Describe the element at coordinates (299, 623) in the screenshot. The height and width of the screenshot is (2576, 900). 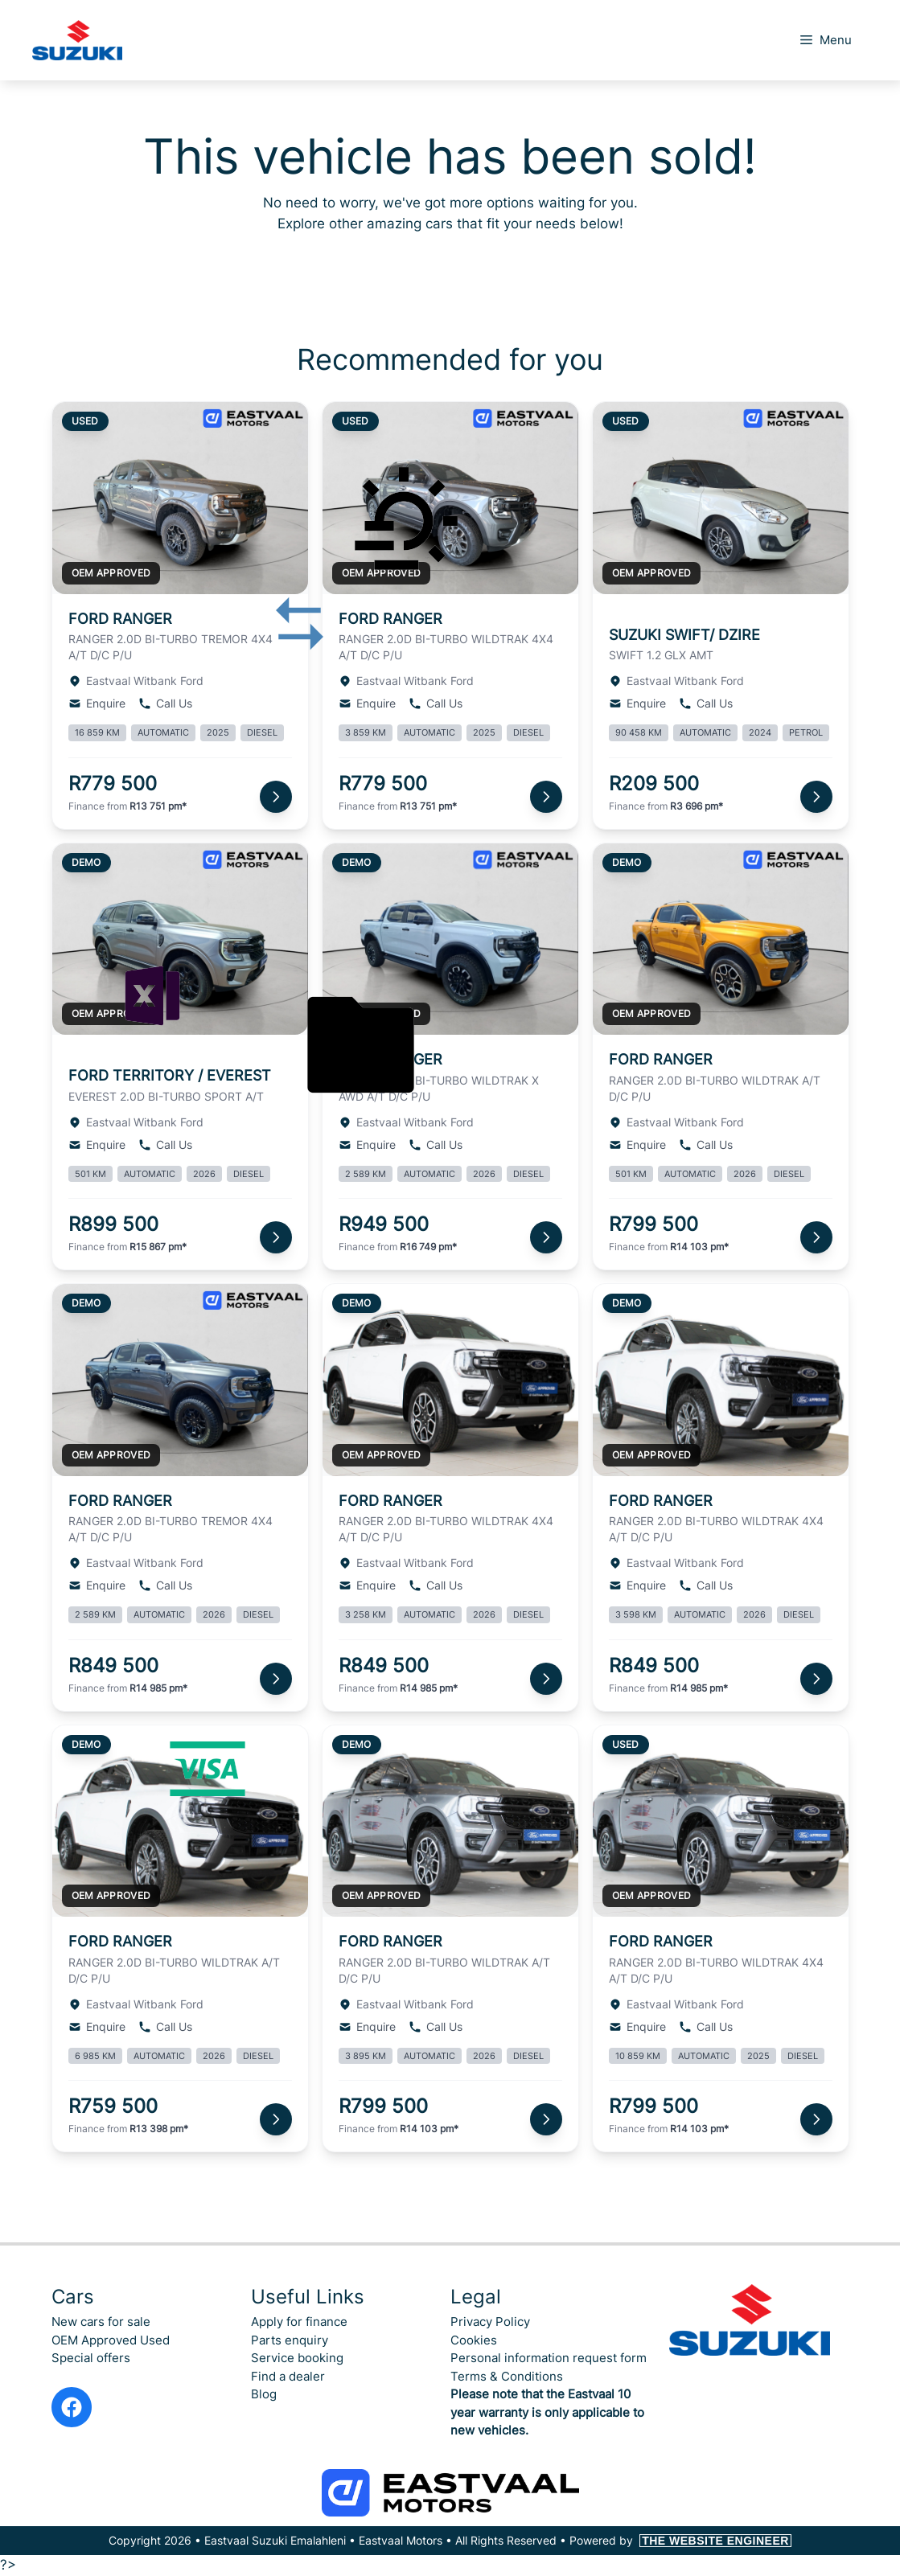
I see `switch or swap between two items` at that location.